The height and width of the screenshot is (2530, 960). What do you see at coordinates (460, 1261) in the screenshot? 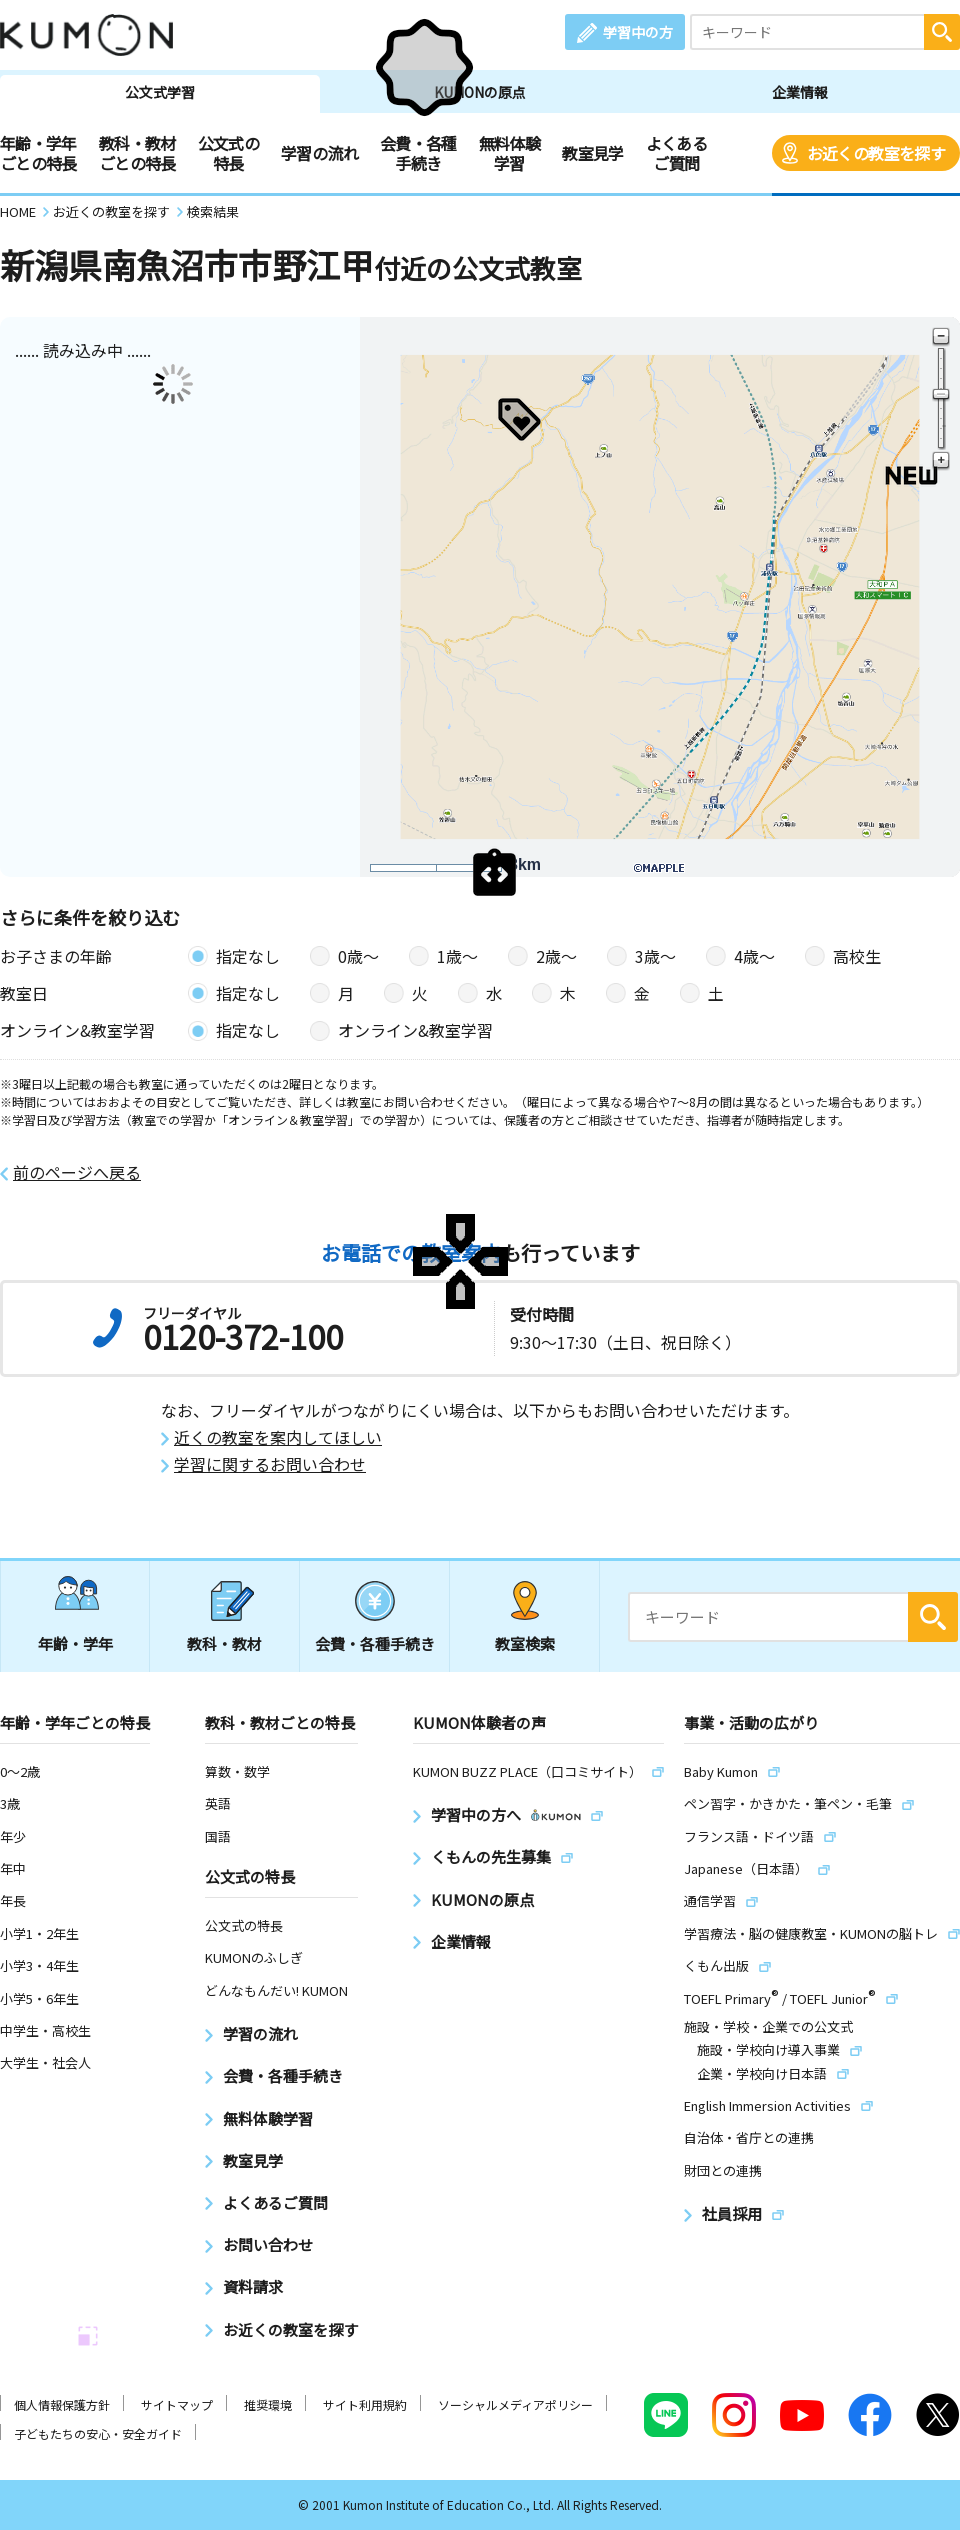
I see `access gaming features or settings` at bounding box center [460, 1261].